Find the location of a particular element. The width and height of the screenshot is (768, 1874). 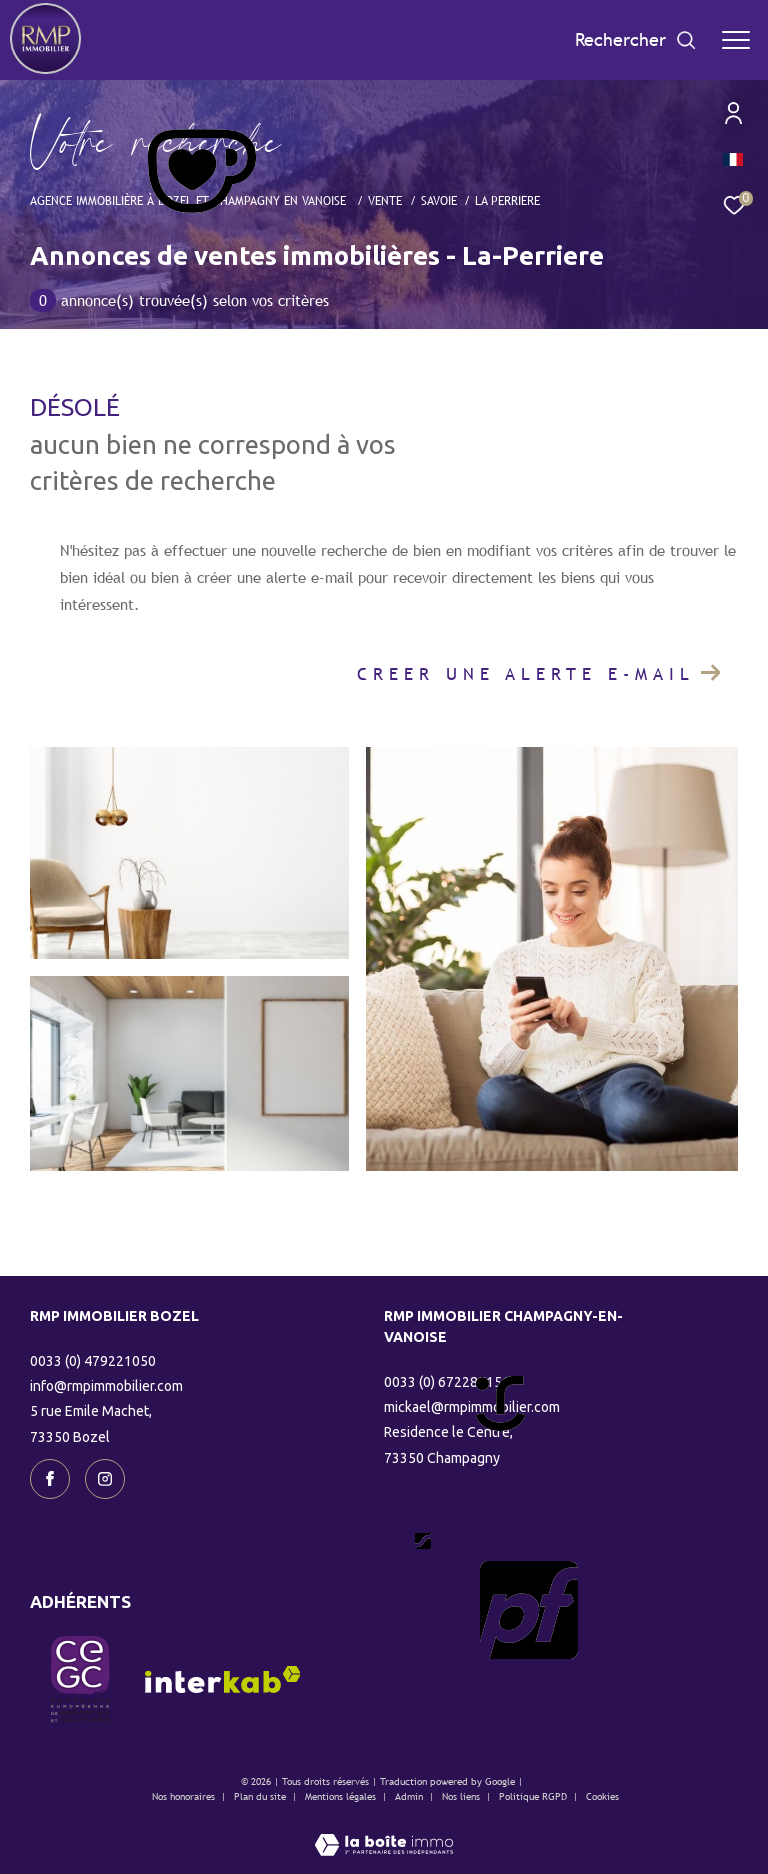

rezgo booking platform logo is located at coordinates (500, 1403).